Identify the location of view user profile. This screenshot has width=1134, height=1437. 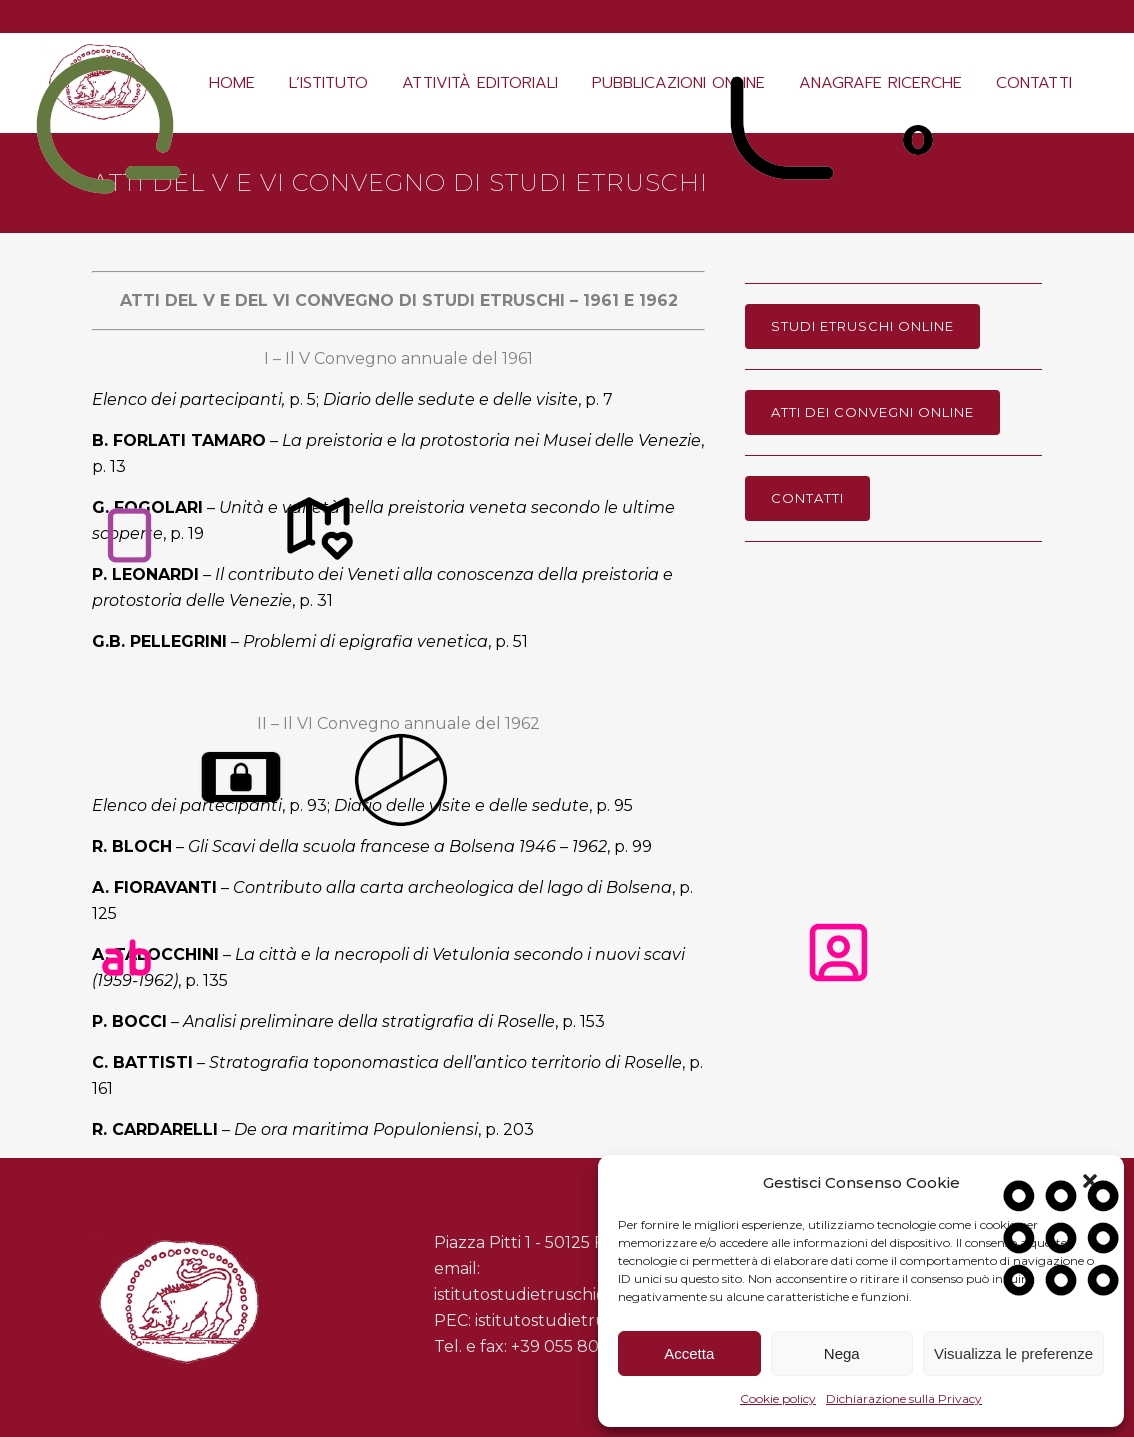
(838, 952).